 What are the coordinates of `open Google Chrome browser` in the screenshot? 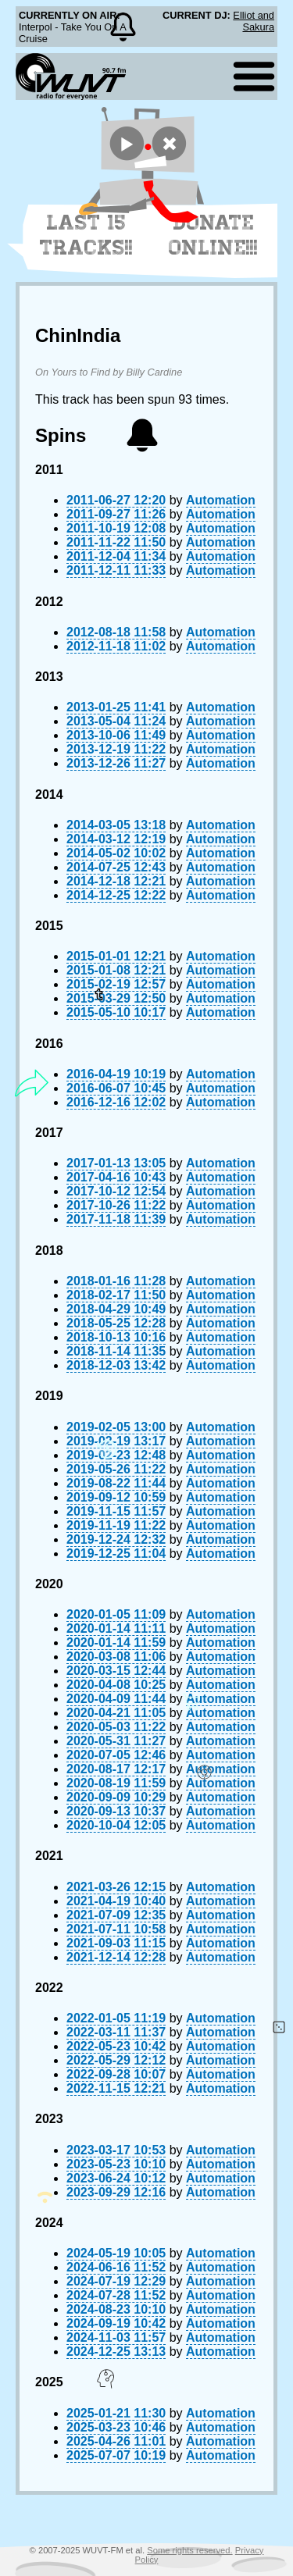 It's located at (204, 1772).